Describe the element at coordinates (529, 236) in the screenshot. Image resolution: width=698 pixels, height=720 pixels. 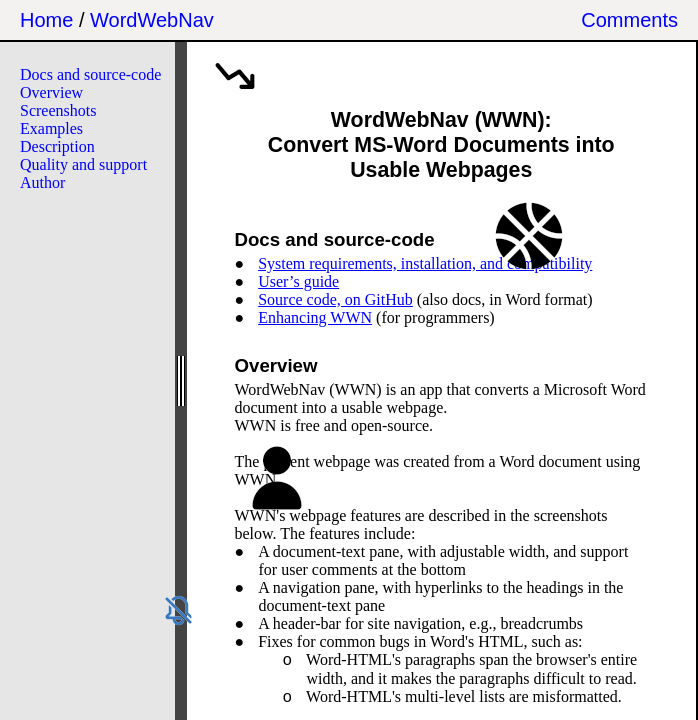
I see `access sports or basketball-related content` at that location.